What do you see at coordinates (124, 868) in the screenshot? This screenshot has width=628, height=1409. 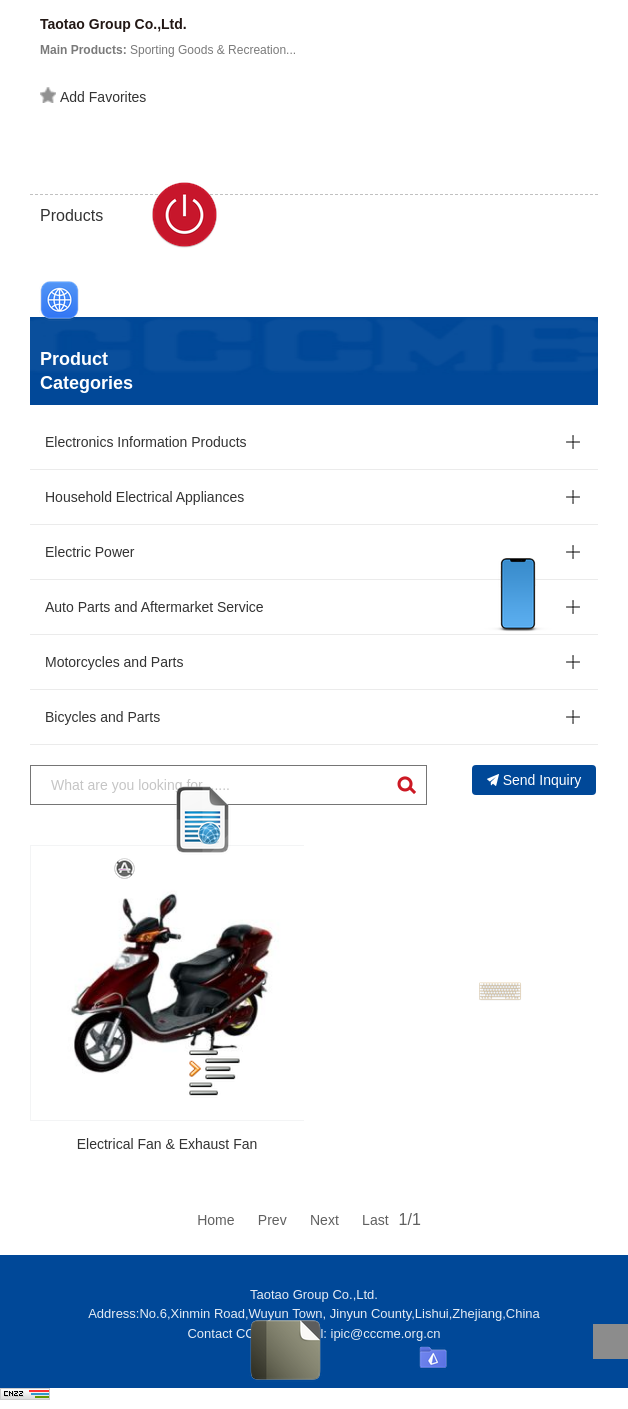 I see `open the software update manager` at bounding box center [124, 868].